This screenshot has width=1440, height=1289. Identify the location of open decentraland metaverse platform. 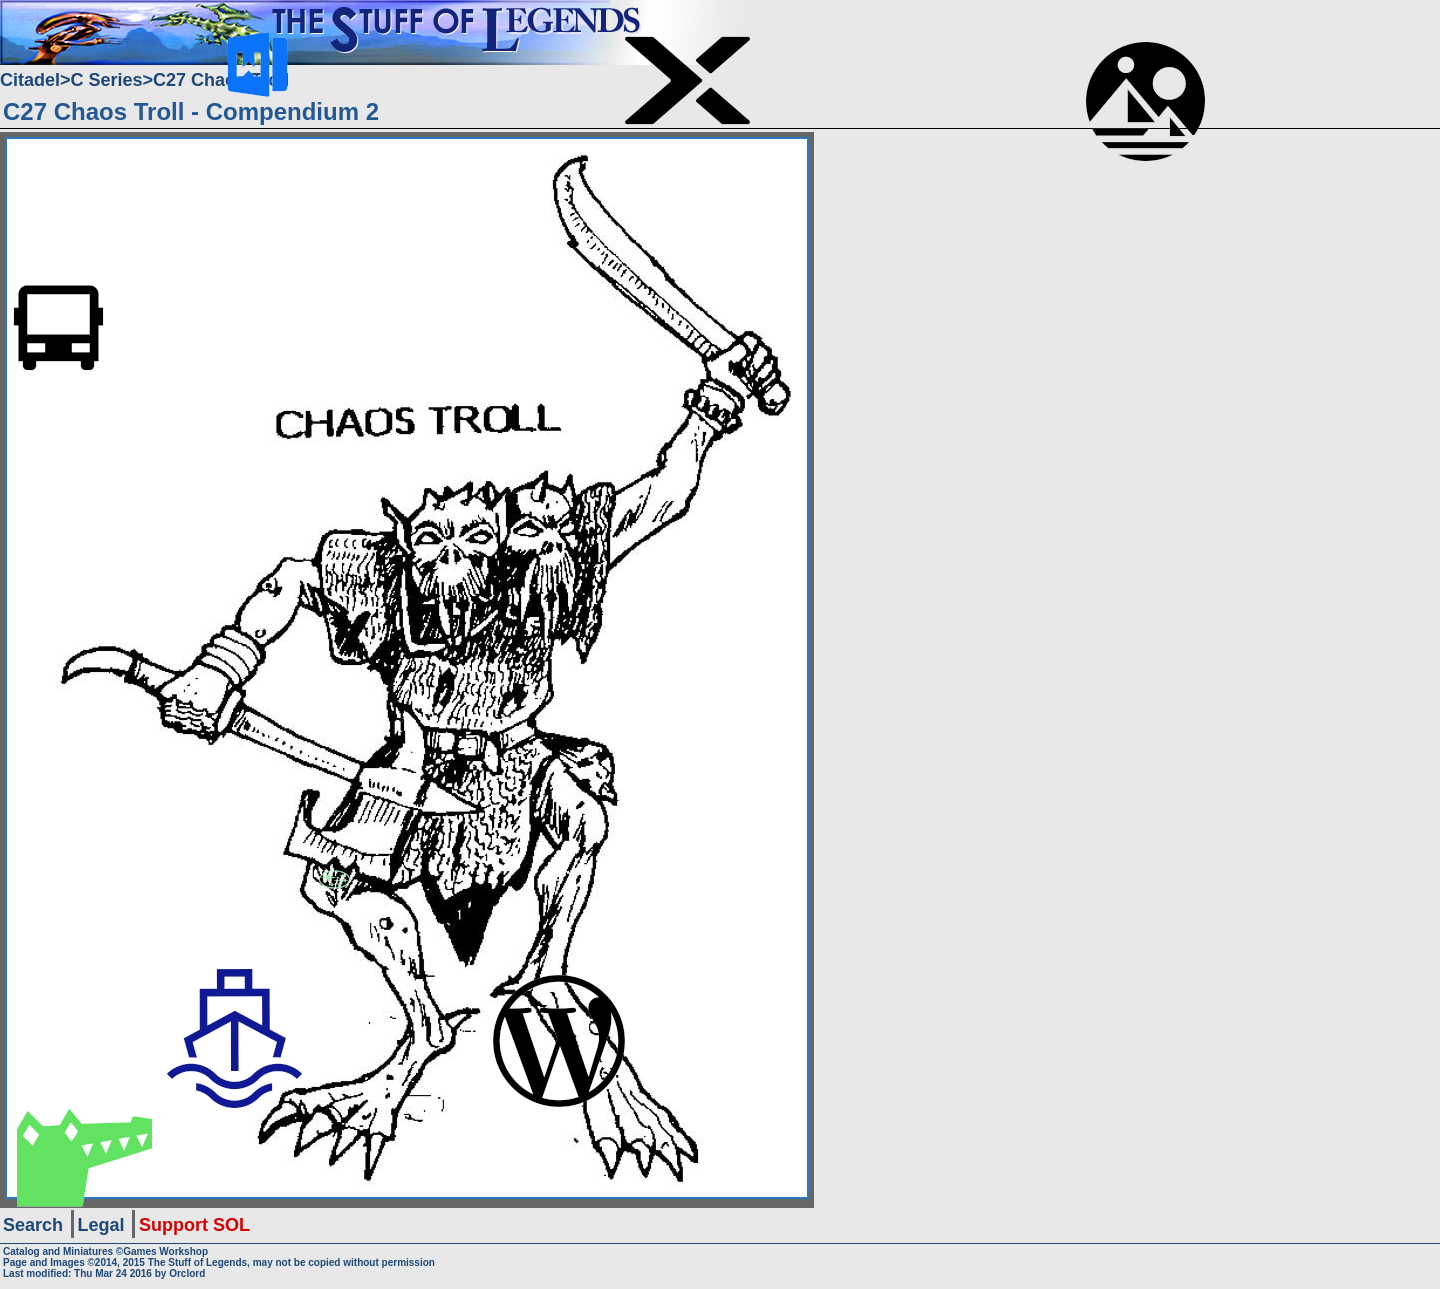
(1145, 101).